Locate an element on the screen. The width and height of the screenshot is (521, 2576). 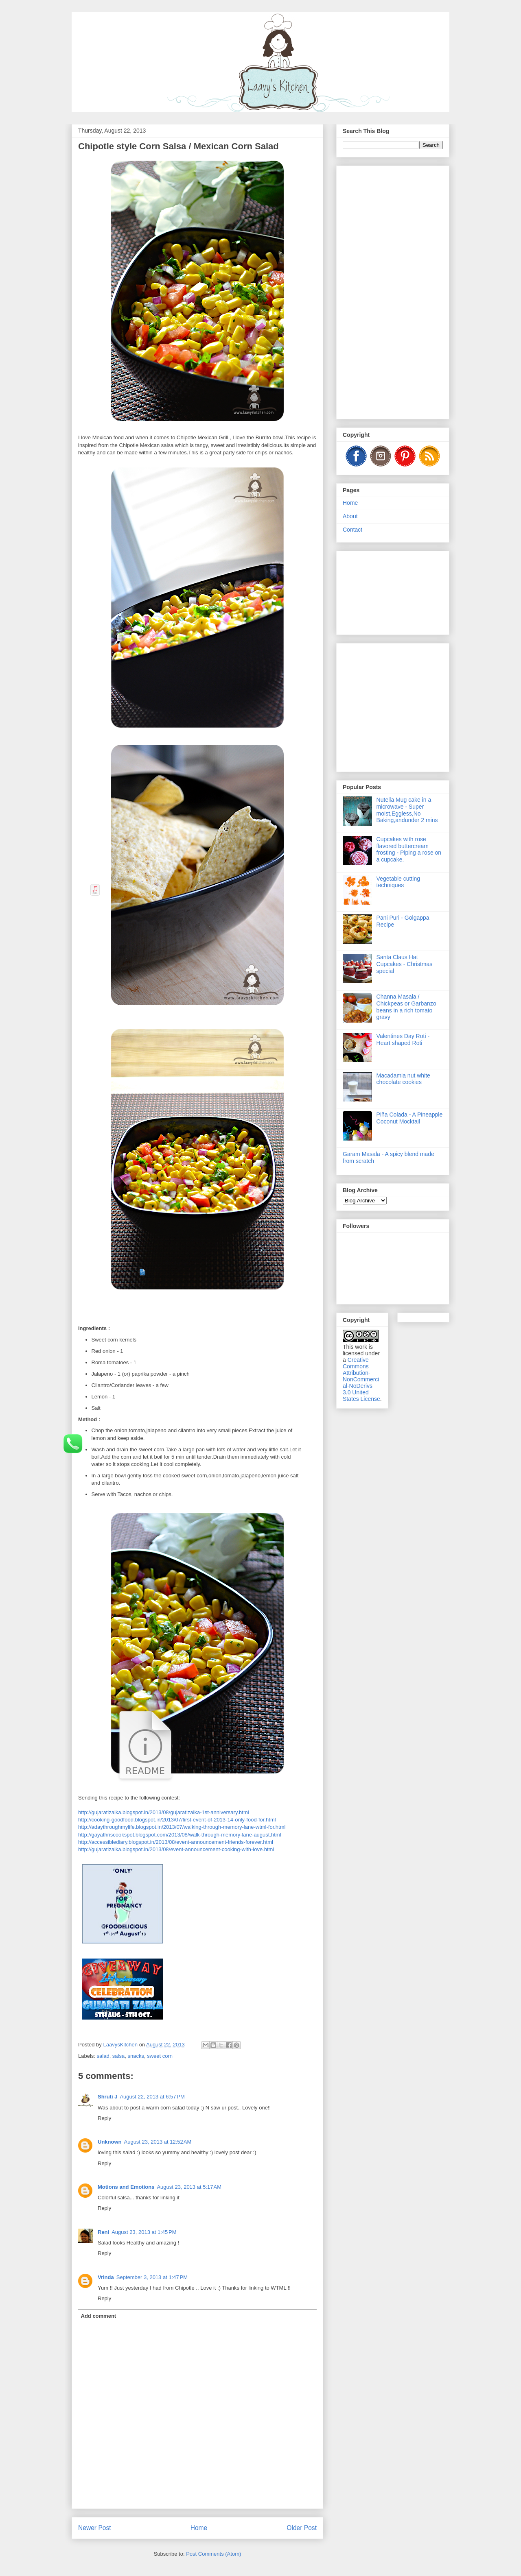
a perl script or programming file is located at coordinates (142, 1272).